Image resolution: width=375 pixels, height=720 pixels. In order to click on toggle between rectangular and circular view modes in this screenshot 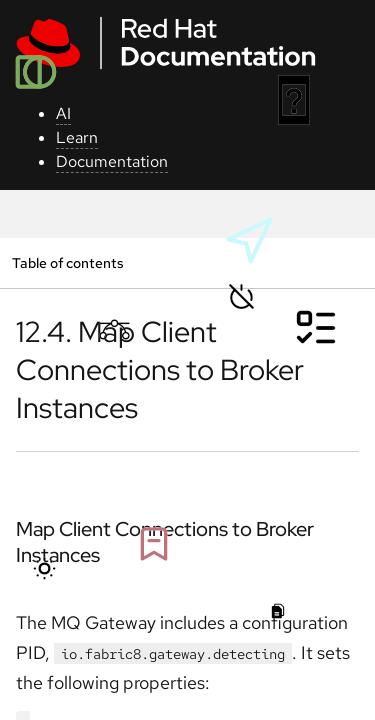, I will do `click(36, 72)`.